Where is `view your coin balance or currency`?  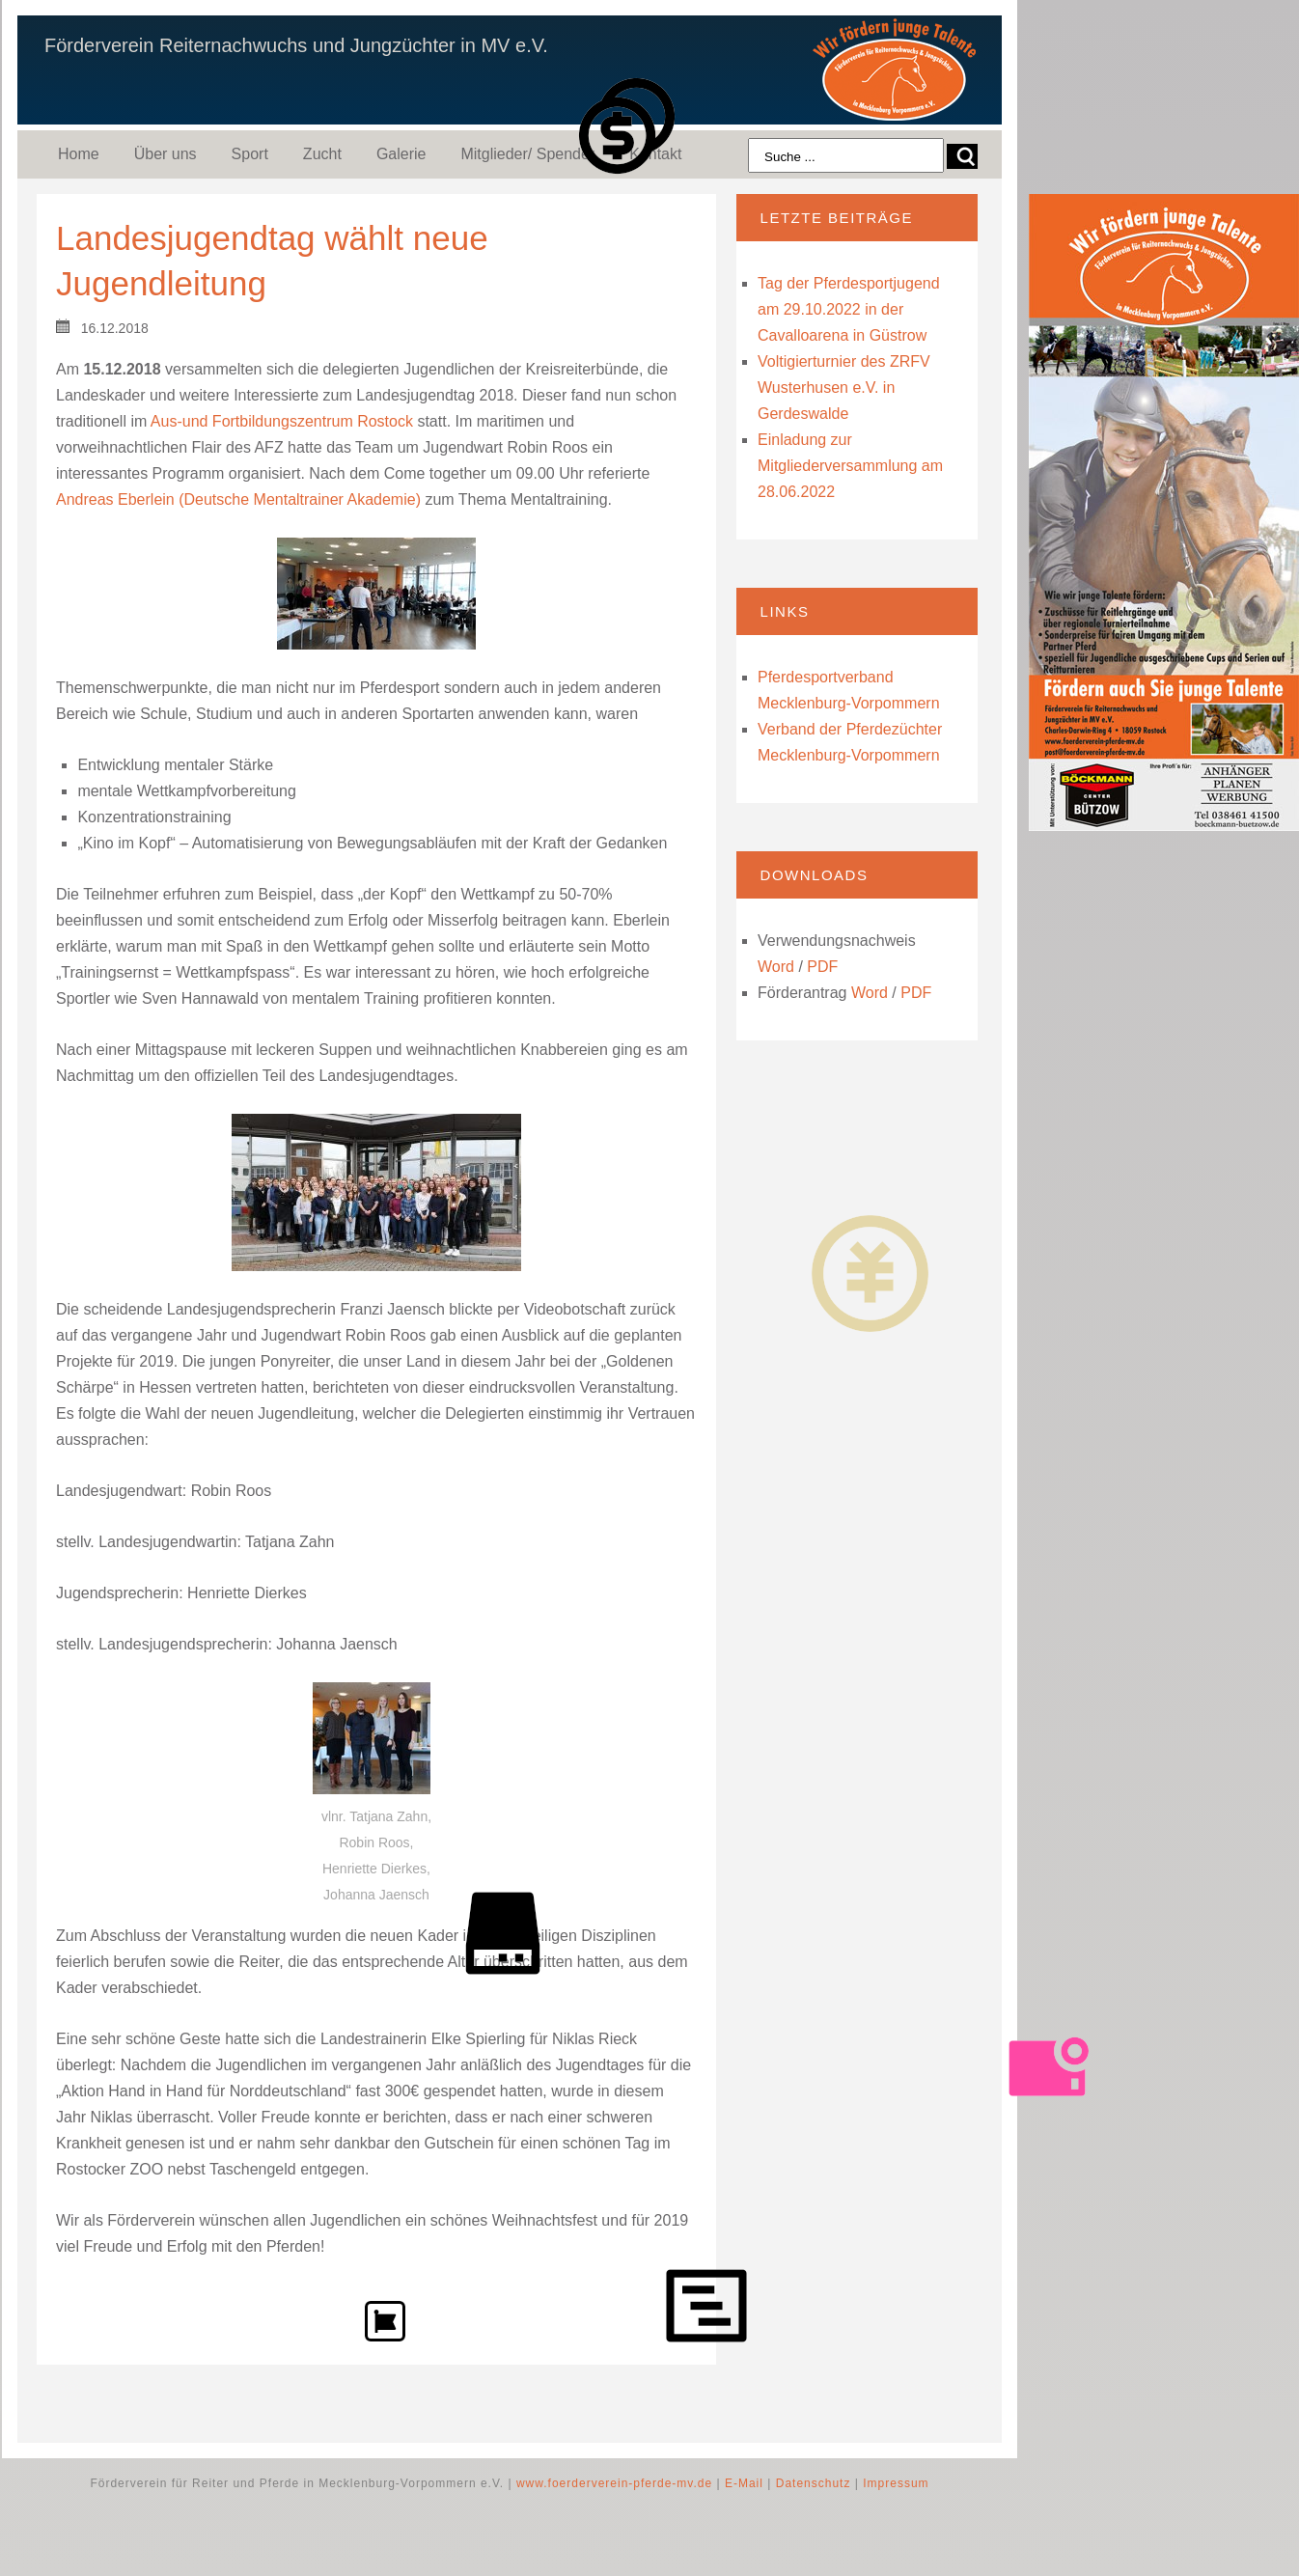 view your coin balance or currency is located at coordinates (626, 125).